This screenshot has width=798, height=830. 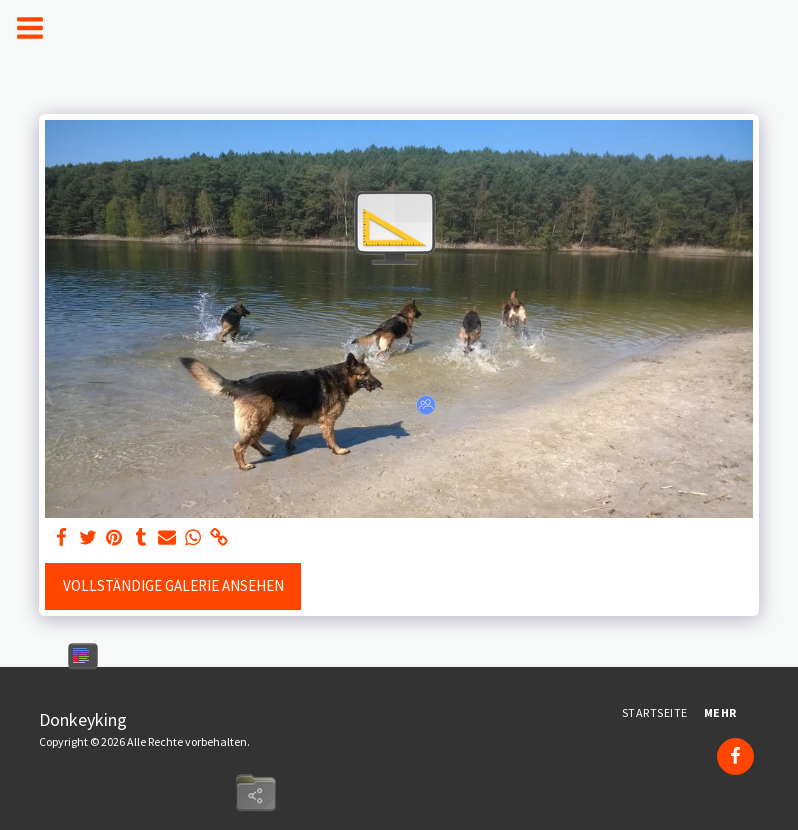 I want to click on open software development tools, so click(x=83, y=656).